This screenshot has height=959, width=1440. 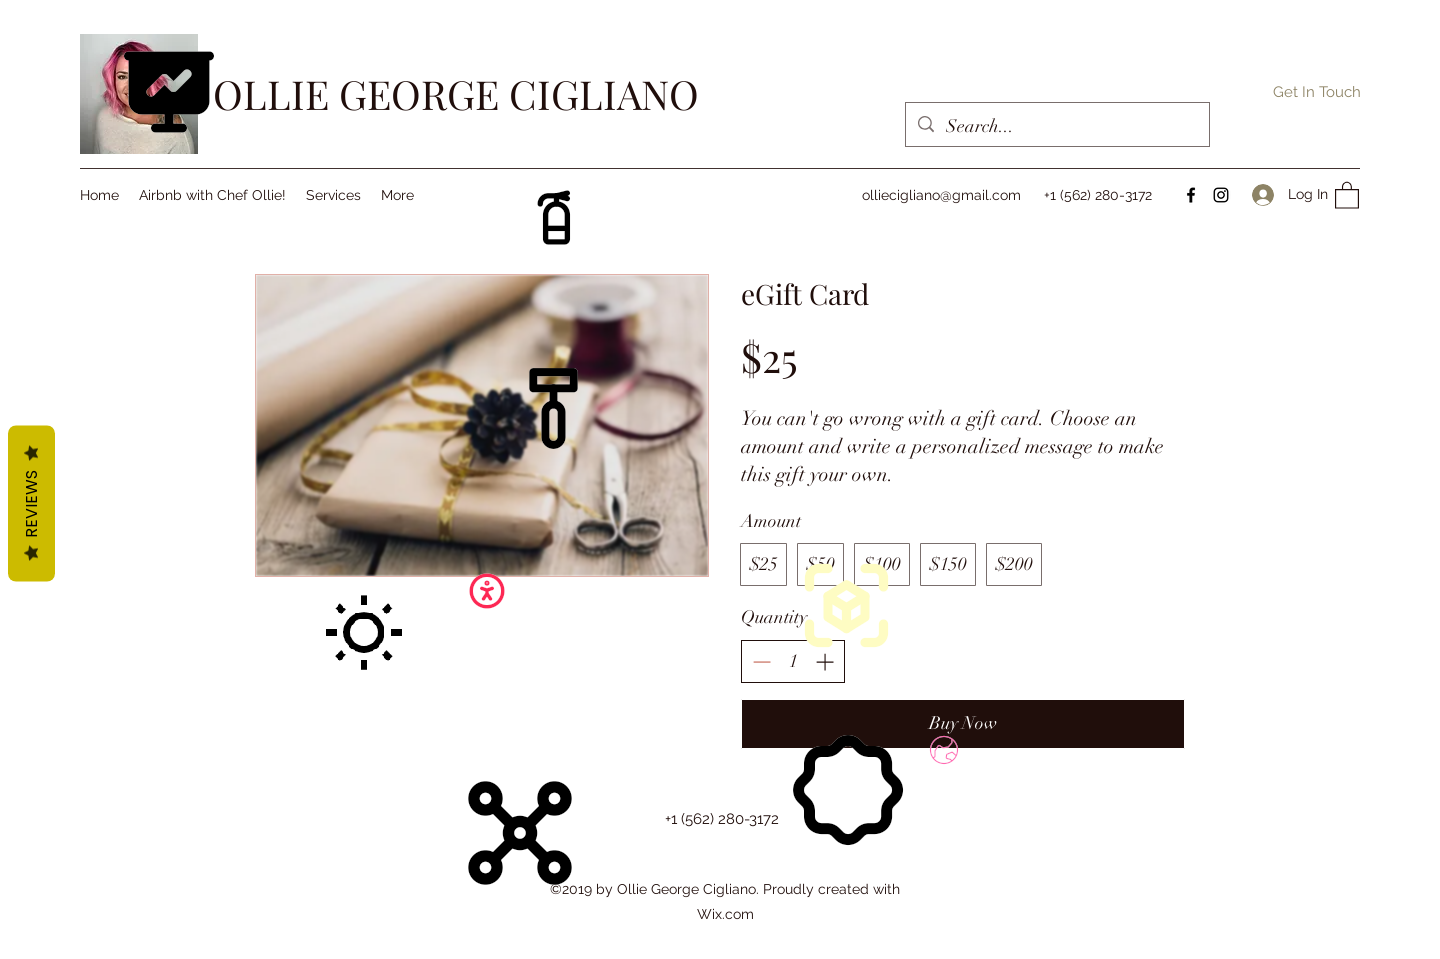 I want to click on open augmented reality mode, so click(x=846, y=605).